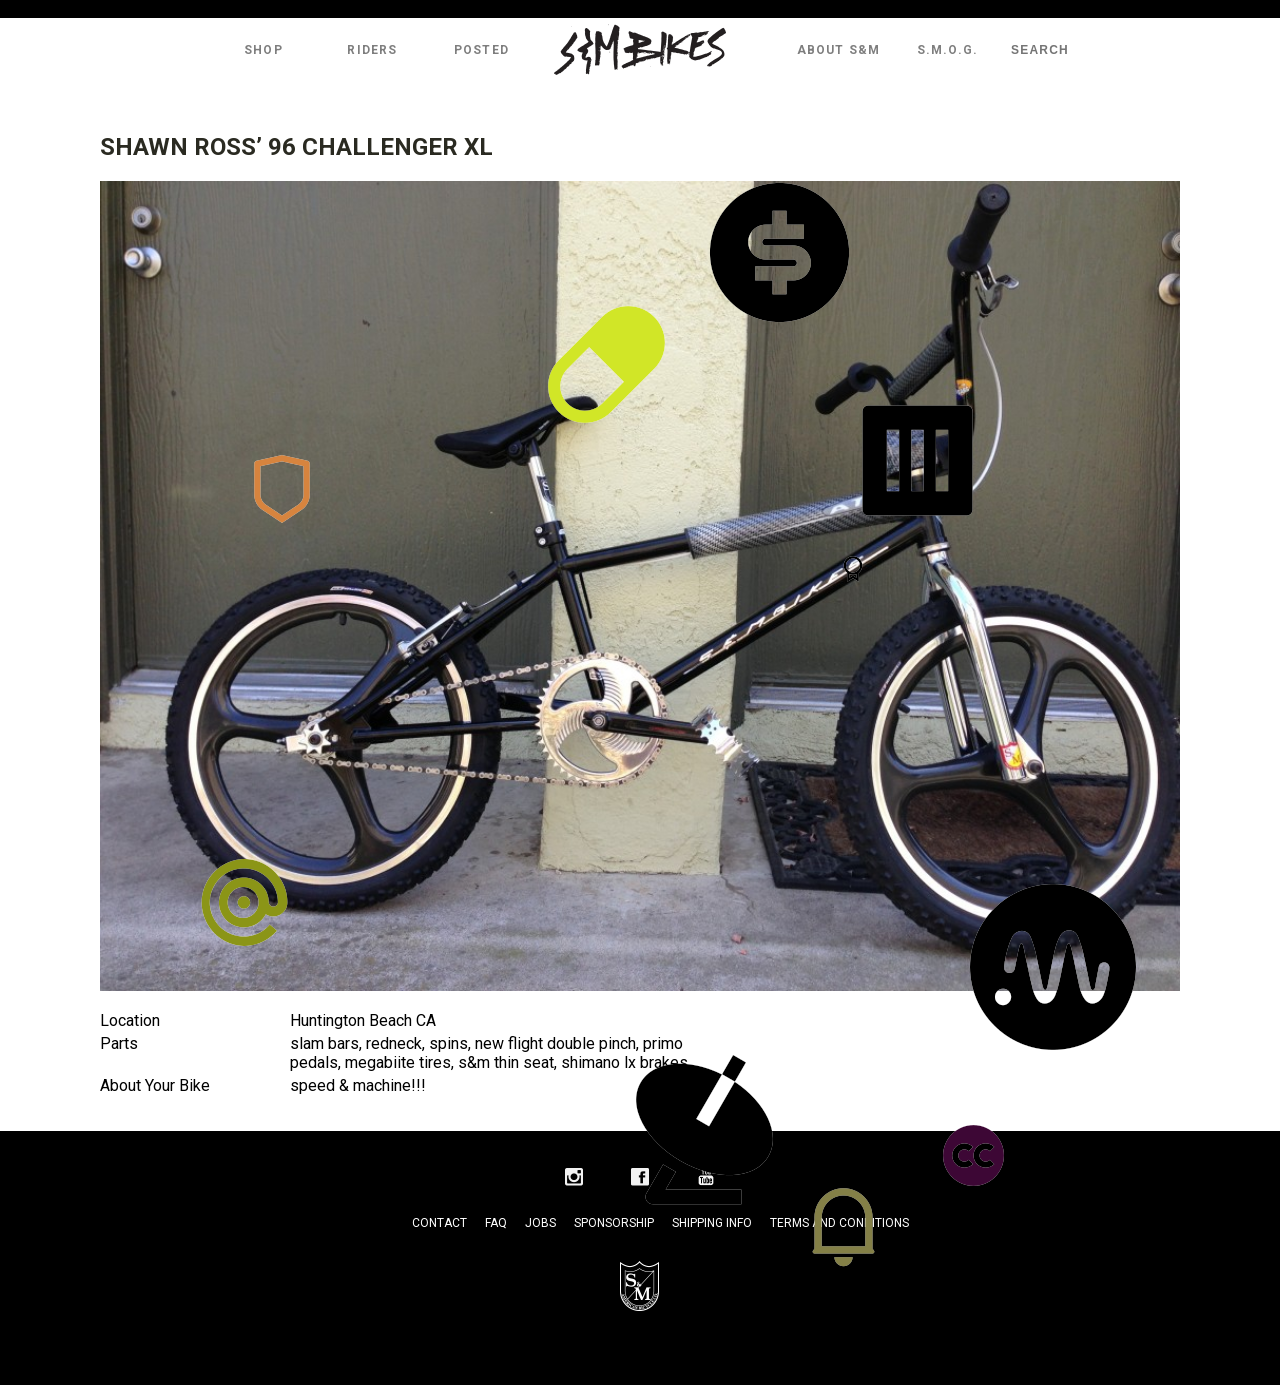 This screenshot has width=1280, height=1385. Describe the element at coordinates (779, 252) in the screenshot. I see `view account balance or financial summary` at that location.